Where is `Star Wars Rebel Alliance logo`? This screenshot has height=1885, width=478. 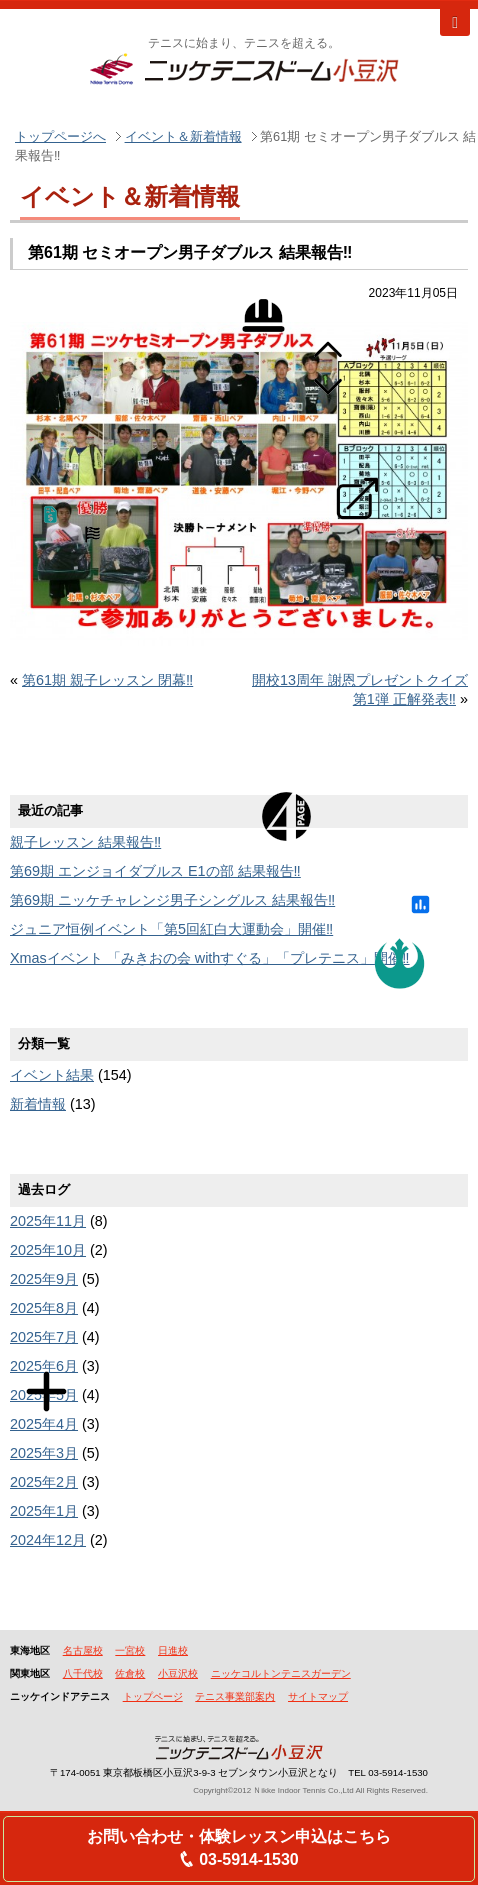 Star Wars Rebel Alliance logo is located at coordinates (399, 963).